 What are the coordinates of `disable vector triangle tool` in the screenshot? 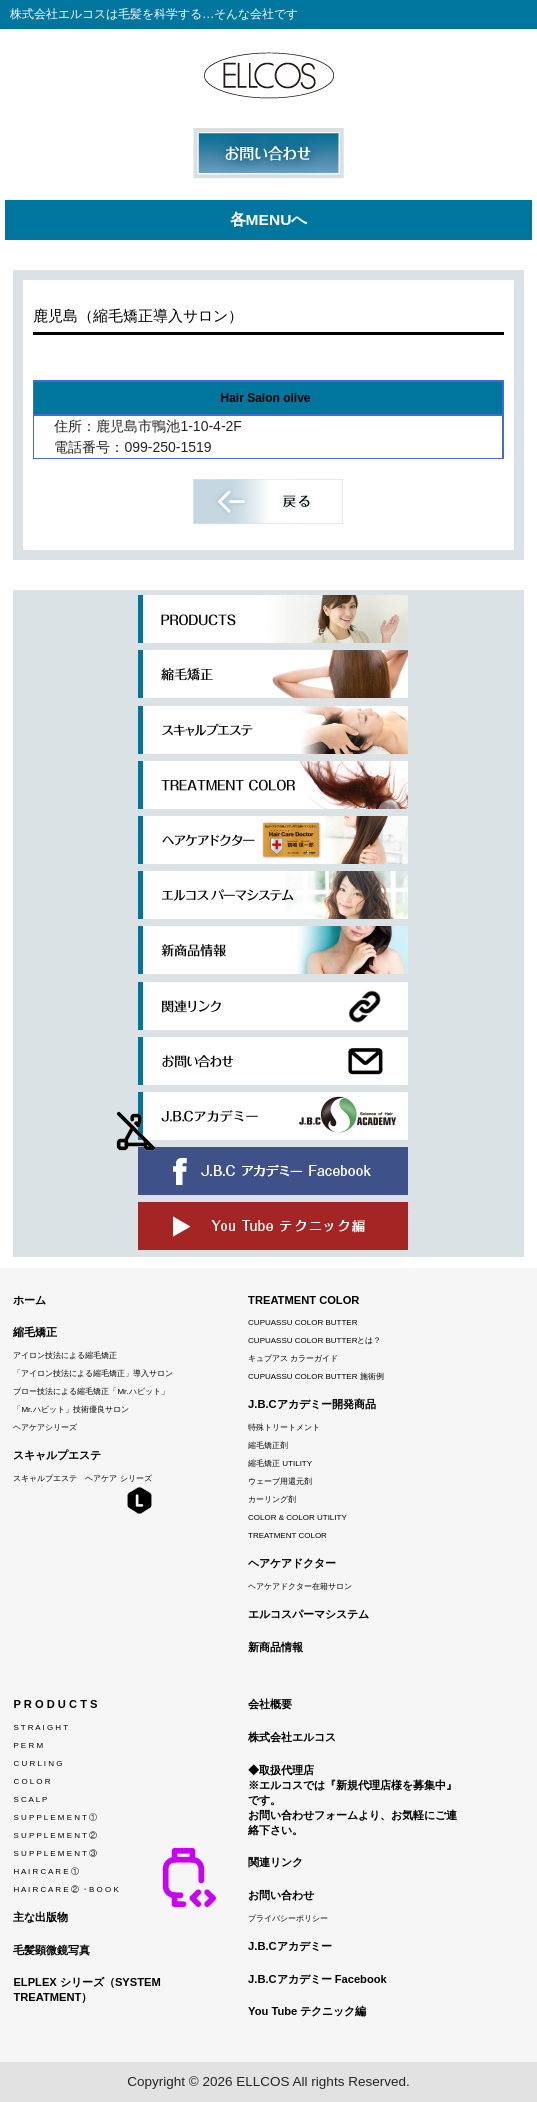 It's located at (136, 1131).